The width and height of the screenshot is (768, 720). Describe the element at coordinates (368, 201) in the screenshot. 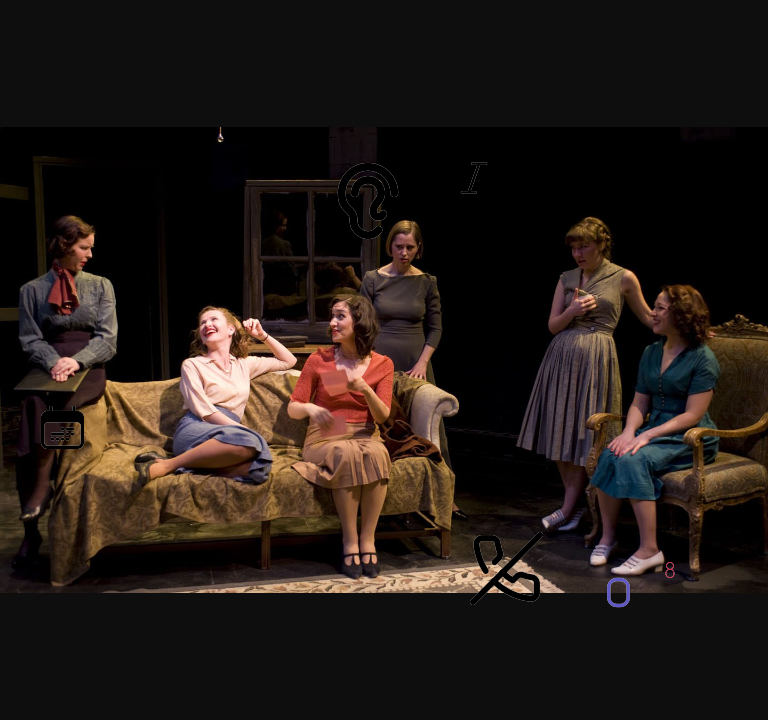

I see `access audio or hearing settings` at that location.